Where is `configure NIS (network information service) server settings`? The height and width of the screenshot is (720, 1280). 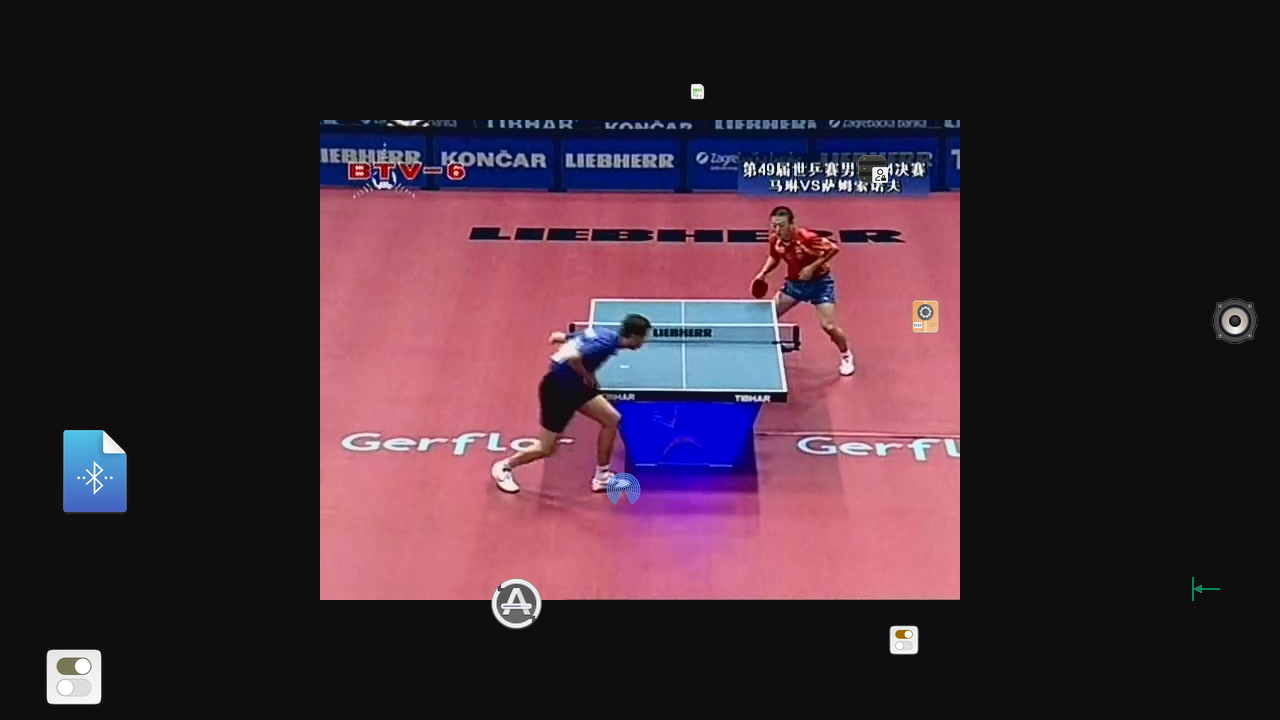
configure NIS (network information service) server settings is located at coordinates (872, 169).